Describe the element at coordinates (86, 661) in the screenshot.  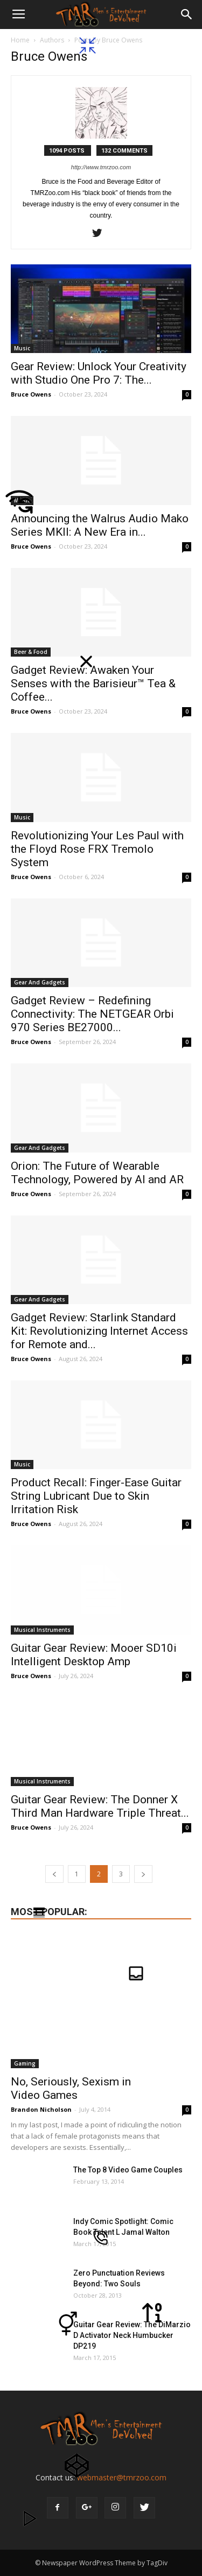
I see `close or dismiss a dialog` at that location.